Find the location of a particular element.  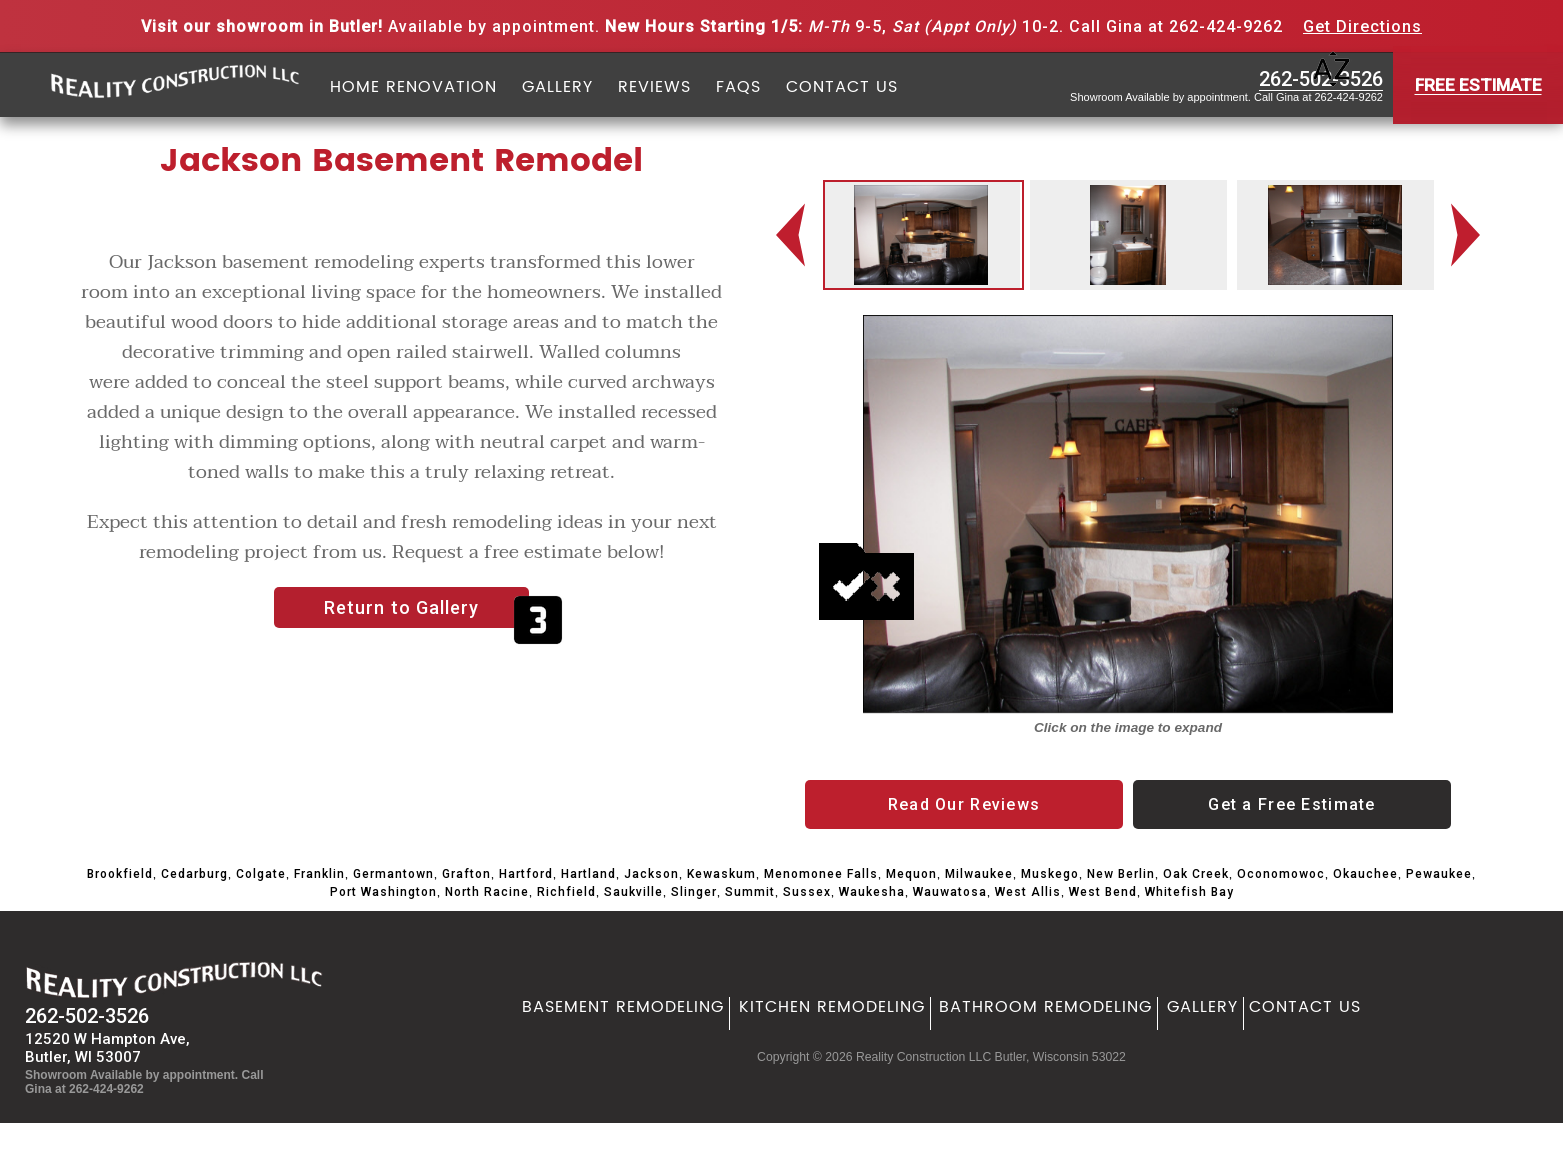

step 3 in a multi-step process is located at coordinates (538, 620).